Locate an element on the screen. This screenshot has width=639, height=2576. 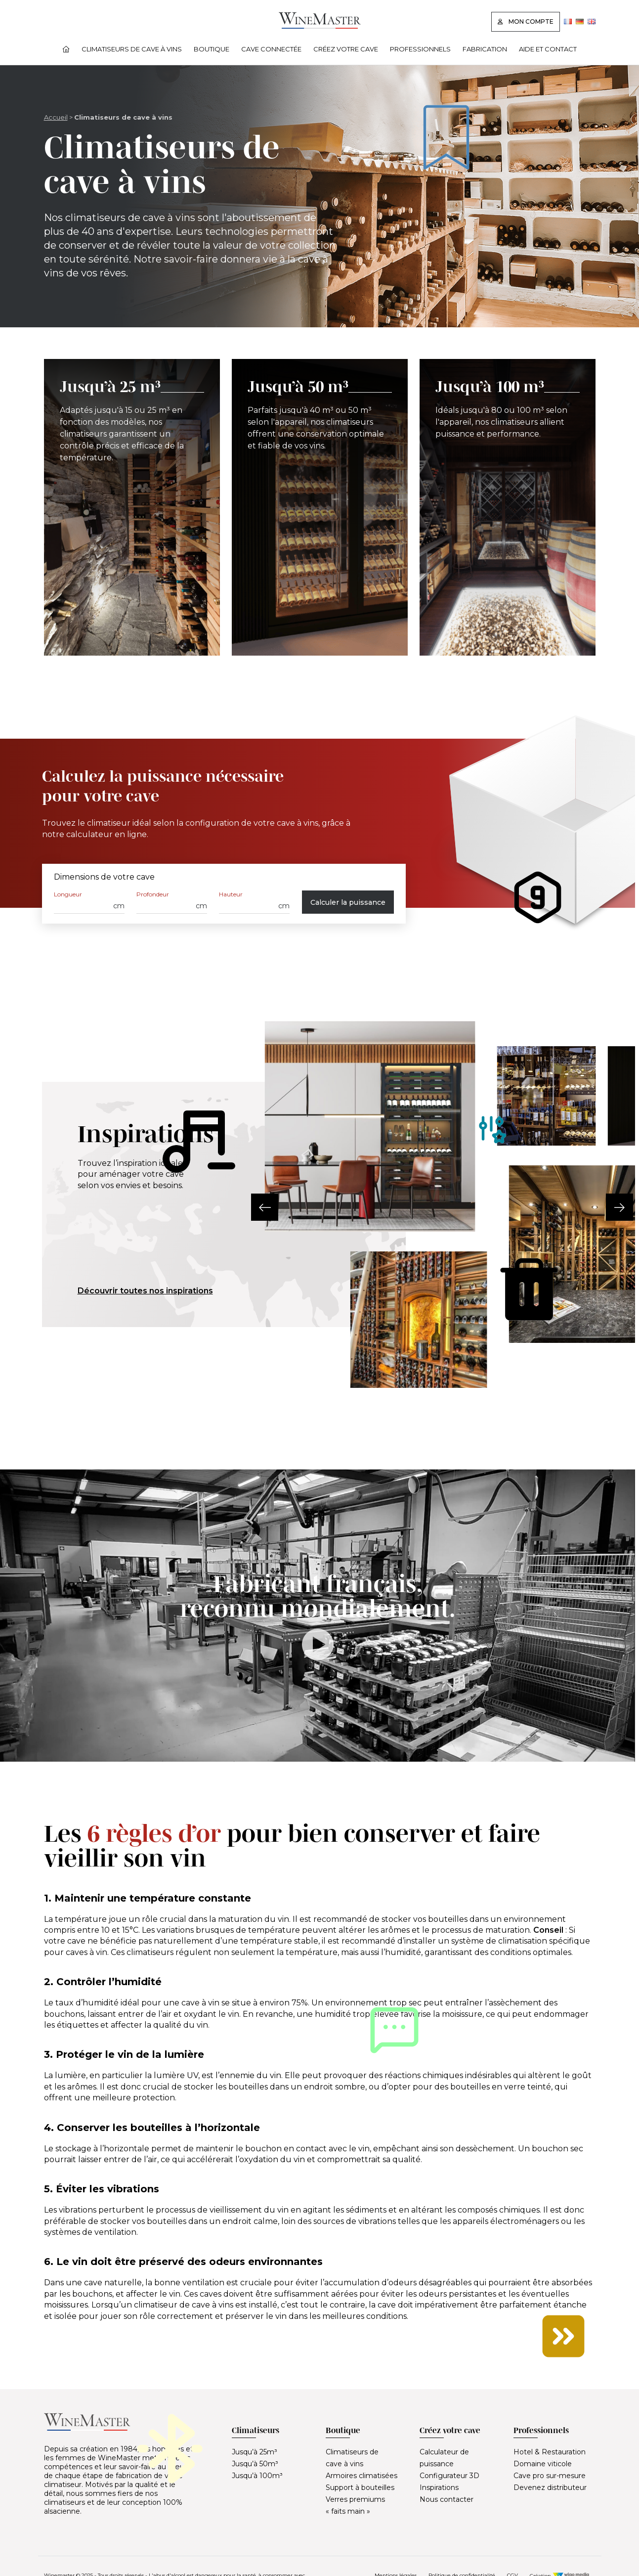
indicates step 9 in a multi-step process is located at coordinates (538, 897).